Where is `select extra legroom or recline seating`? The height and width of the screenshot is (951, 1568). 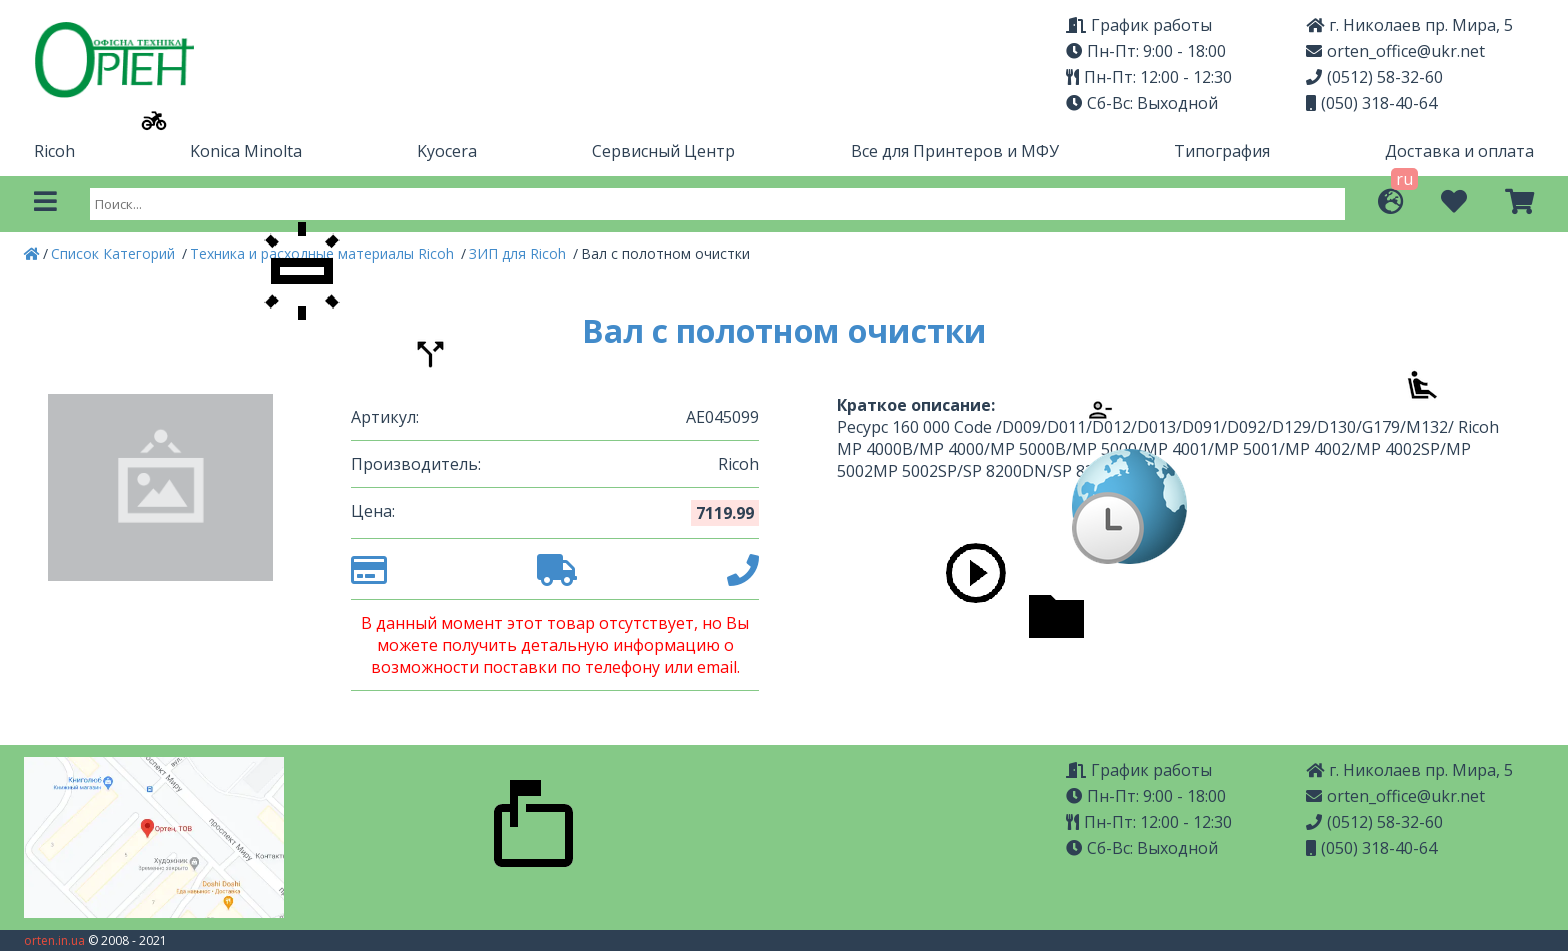 select extra legroom or recline seating is located at coordinates (1422, 385).